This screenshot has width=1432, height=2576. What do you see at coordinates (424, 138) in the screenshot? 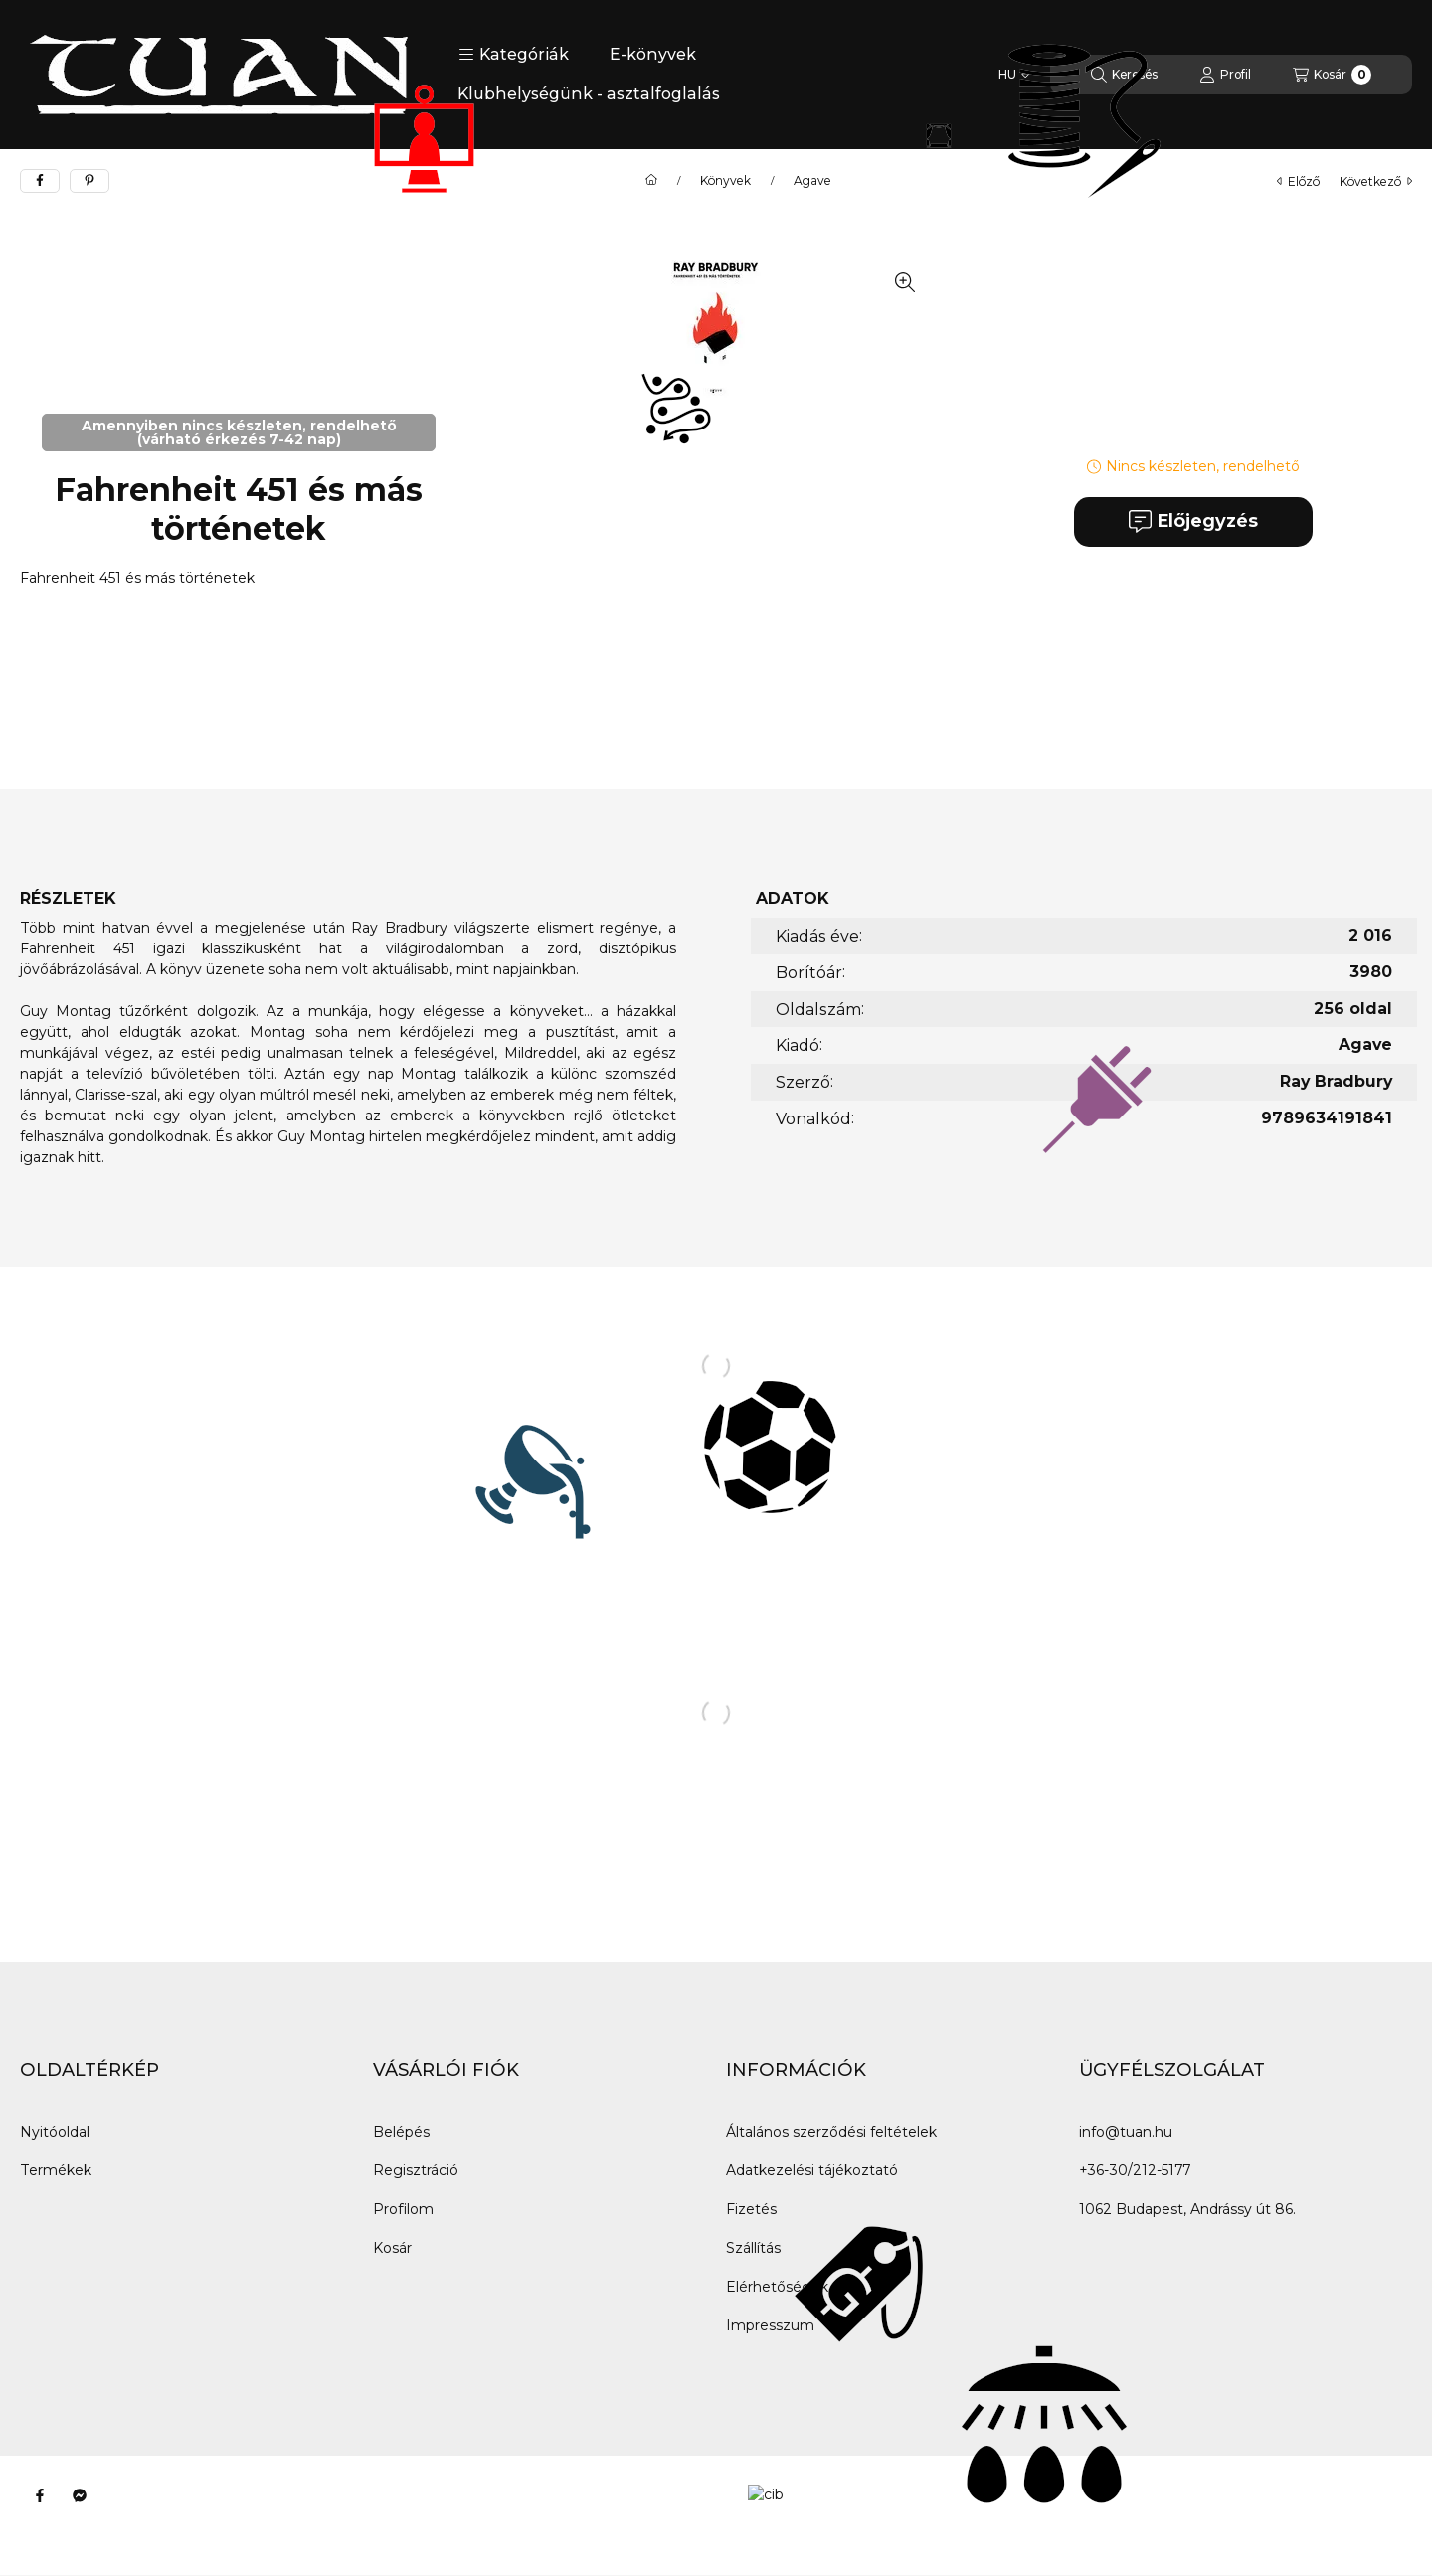
I see `start or join a video conference call` at bounding box center [424, 138].